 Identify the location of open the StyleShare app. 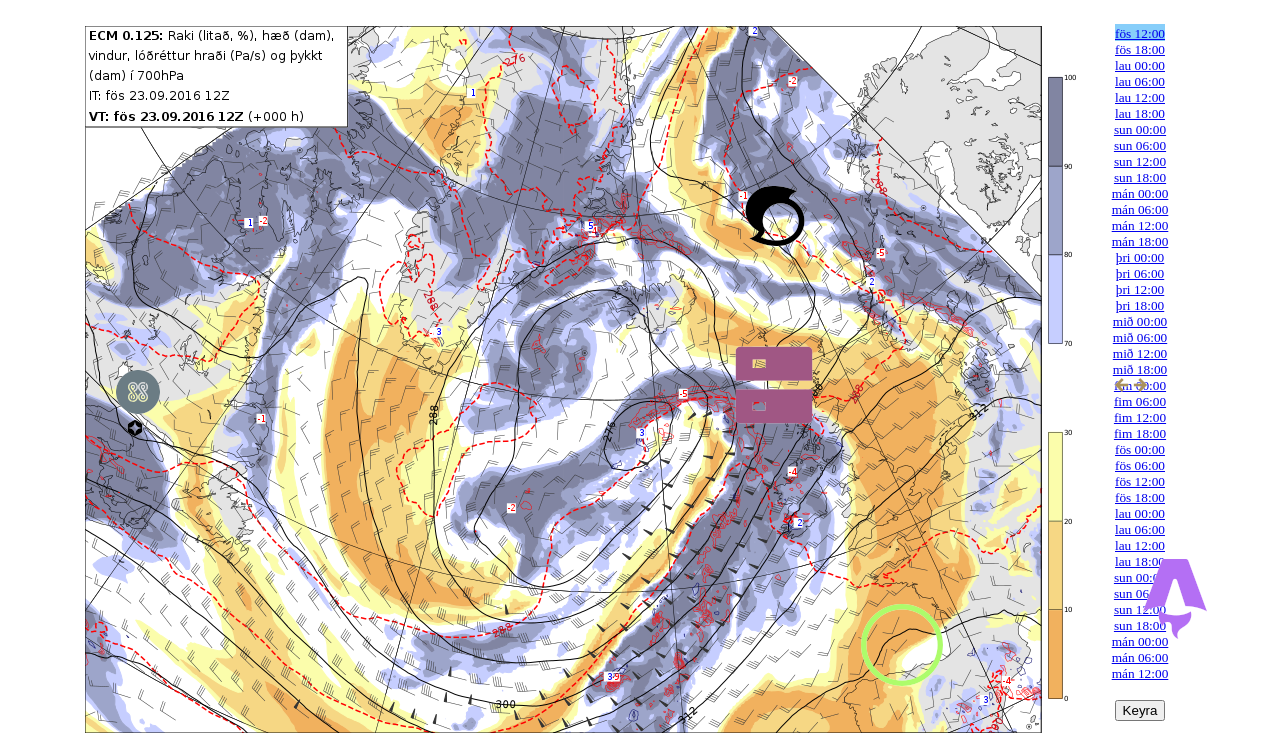
(138, 392).